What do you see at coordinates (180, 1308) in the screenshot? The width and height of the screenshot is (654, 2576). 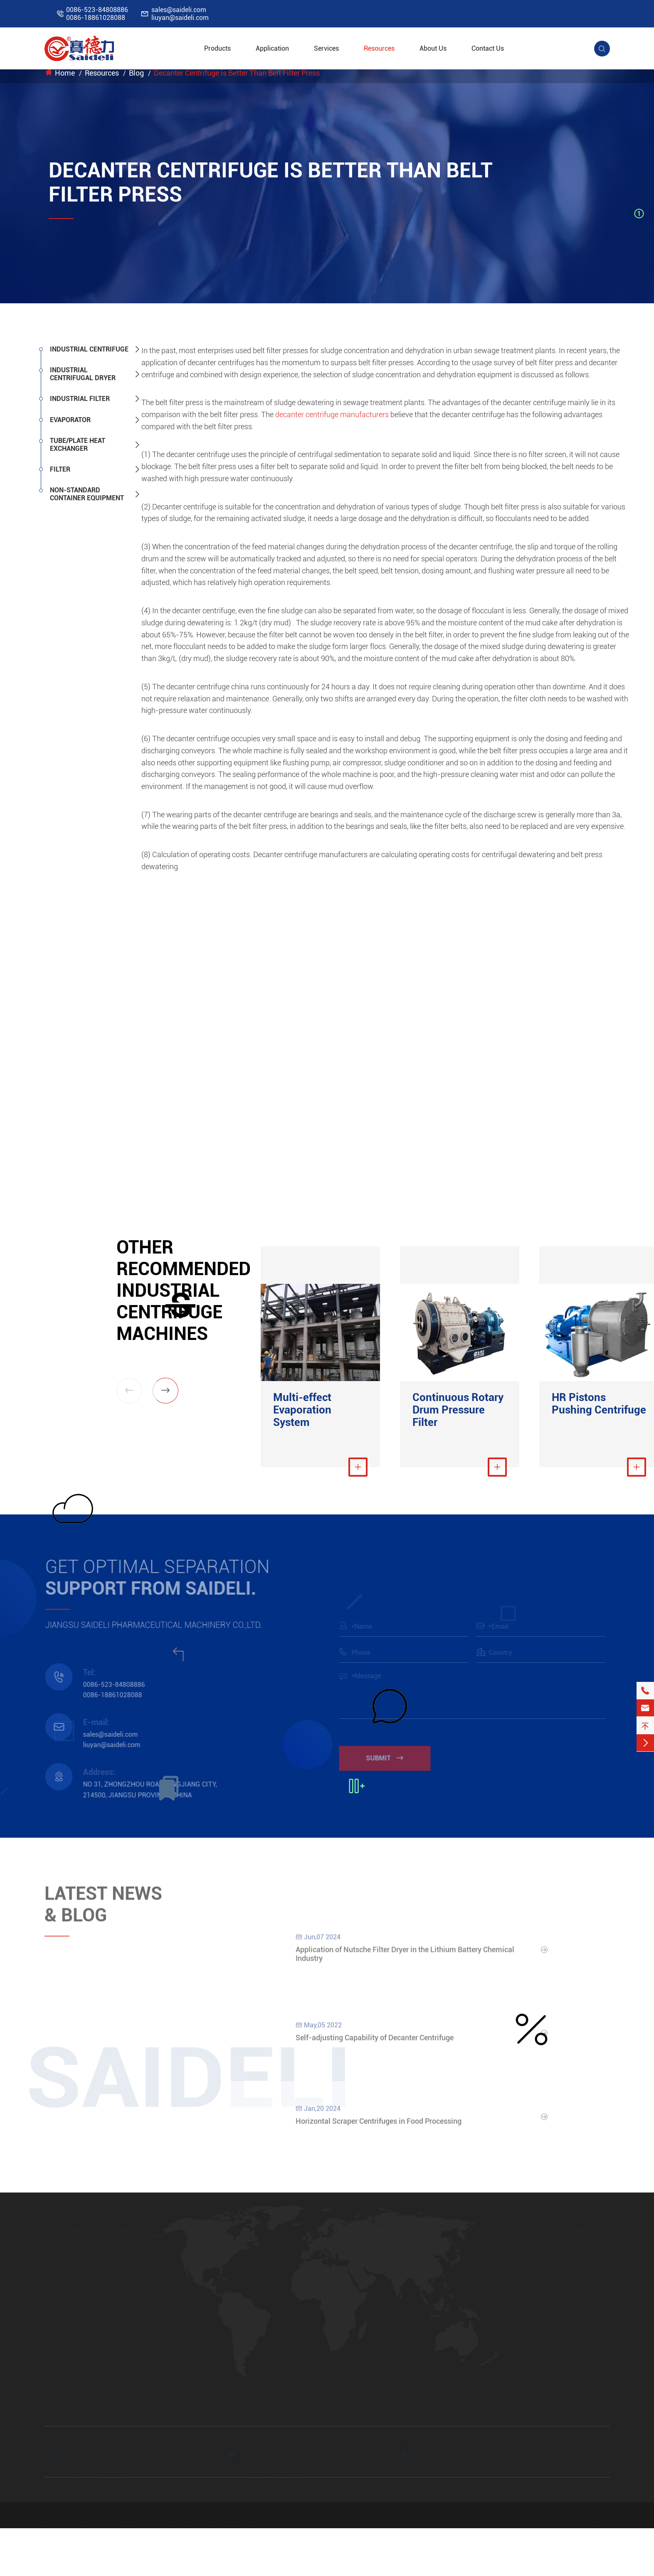 I see `apply strikethrough formatting to selected text` at bounding box center [180, 1308].